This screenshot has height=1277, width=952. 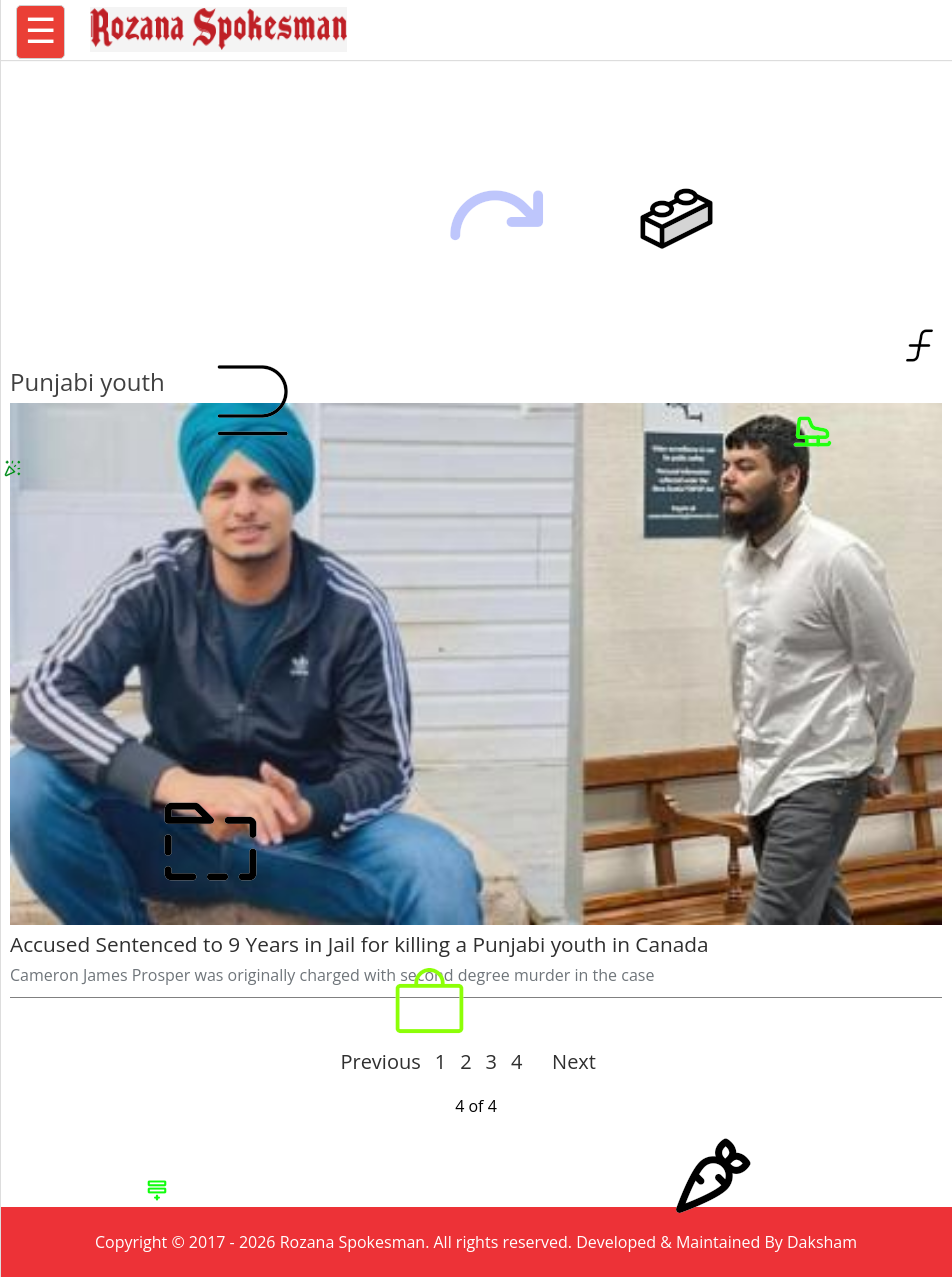 I want to click on create a new folder, so click(x=210, y=841).